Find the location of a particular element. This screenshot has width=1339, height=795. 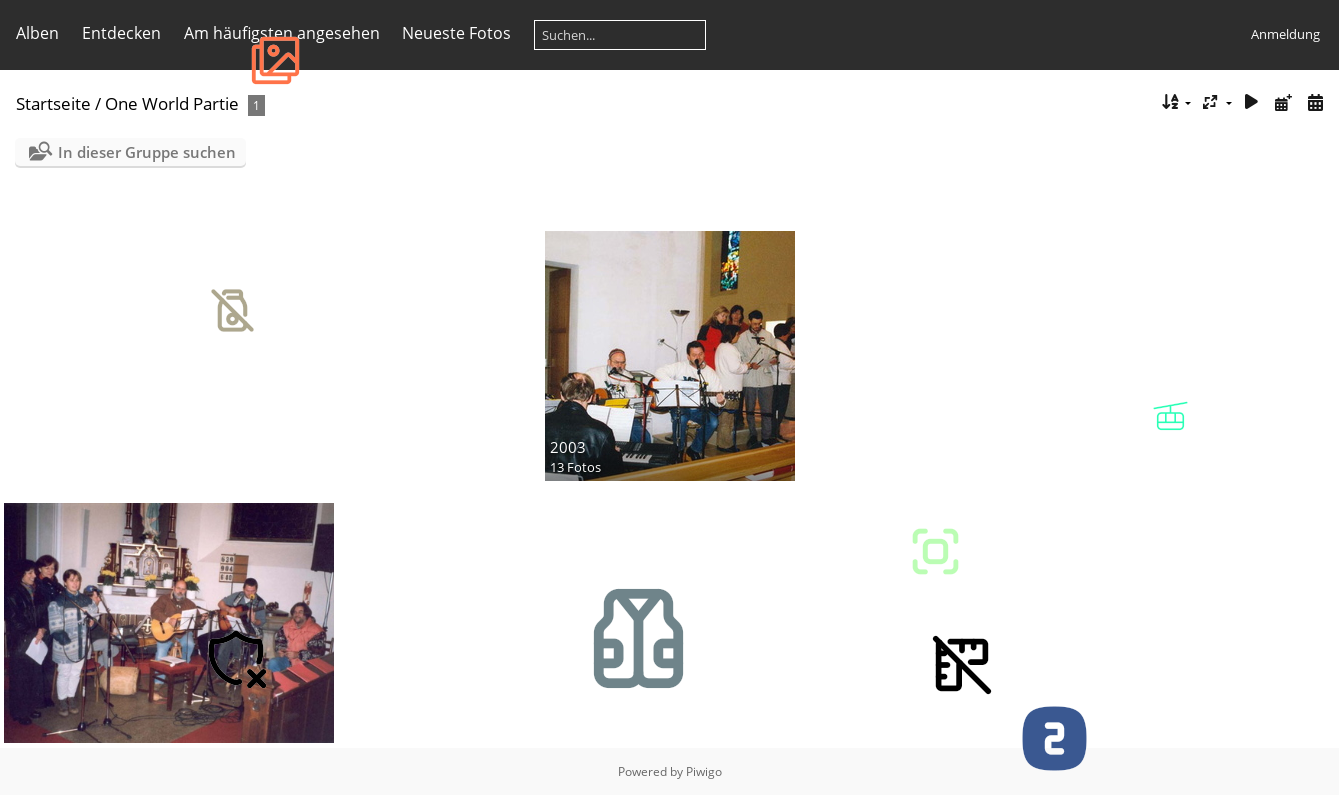

disable measurement tools is located at coordinates (962, 665).